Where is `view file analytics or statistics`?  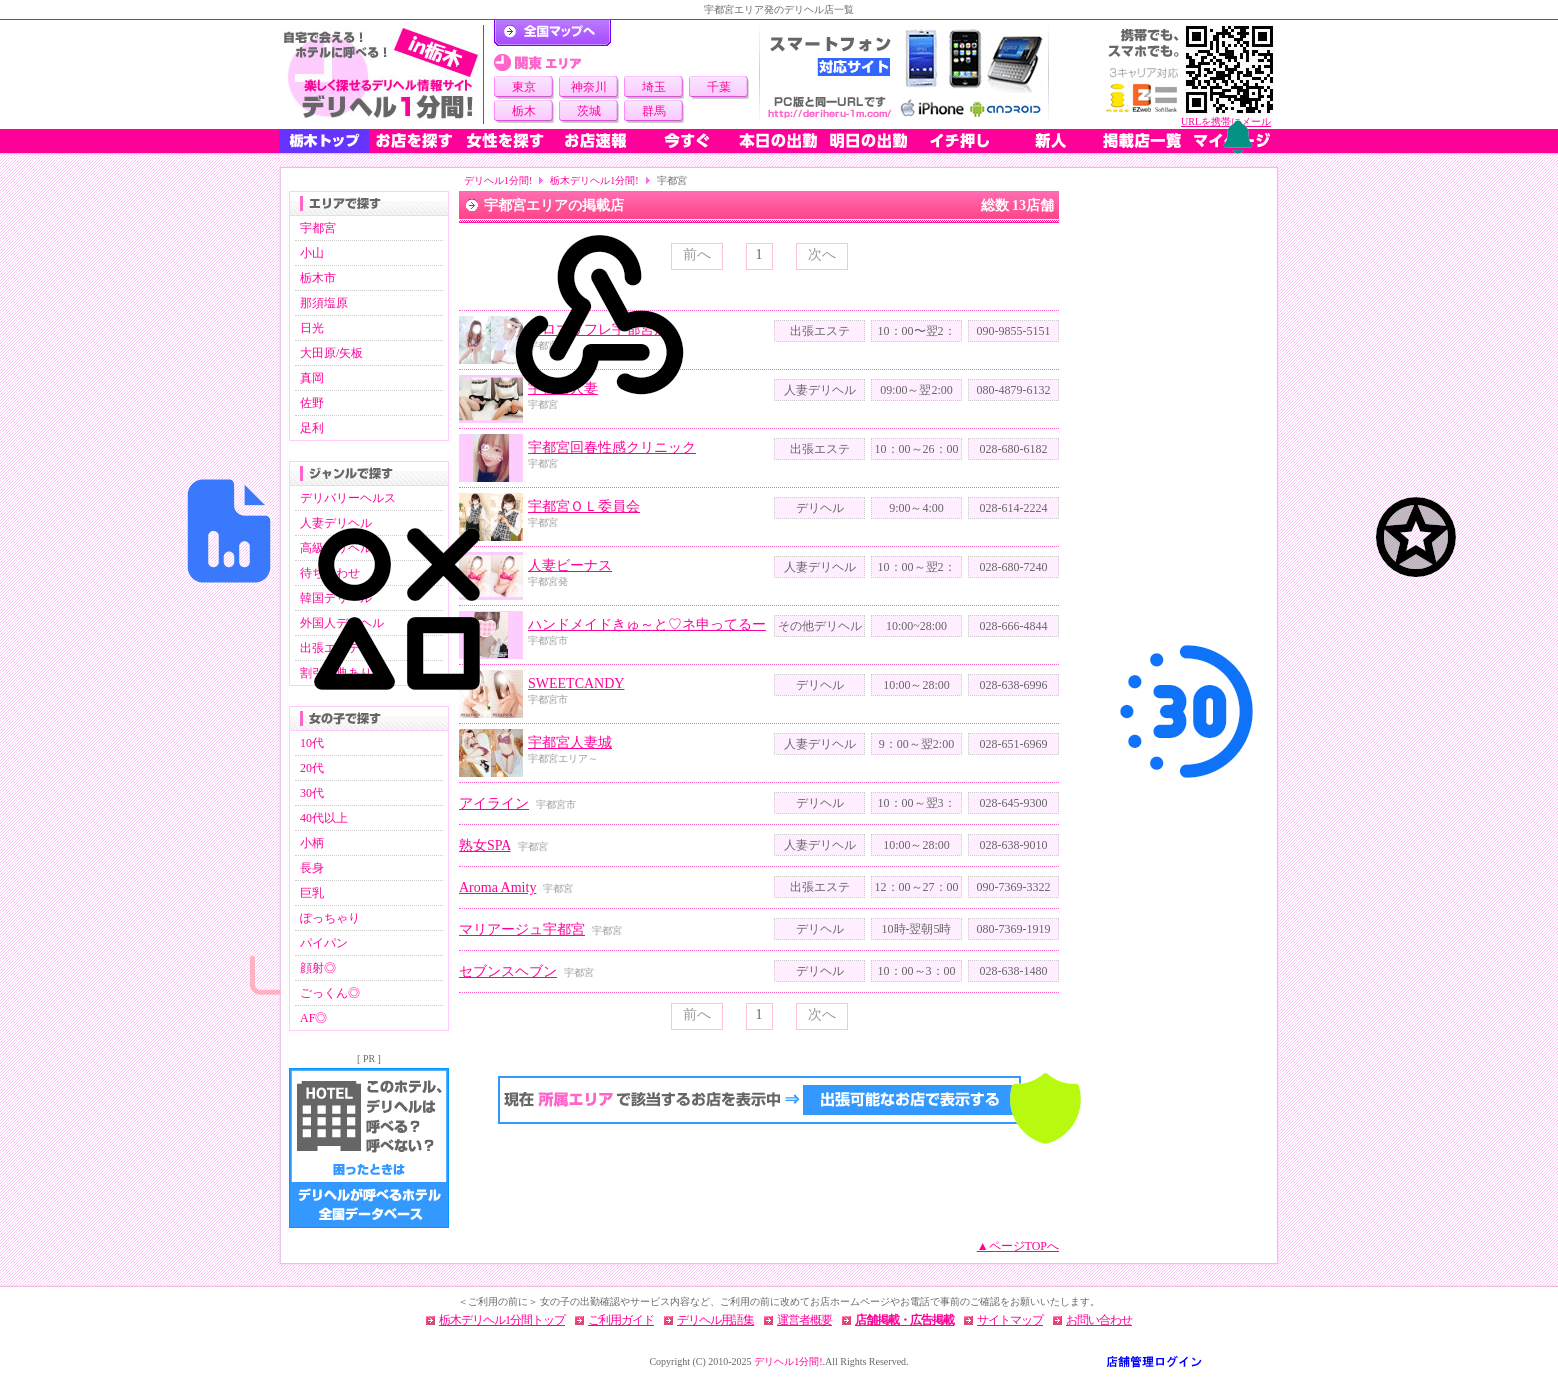 view file analytics or statistics is located at coordinates (229, 531).